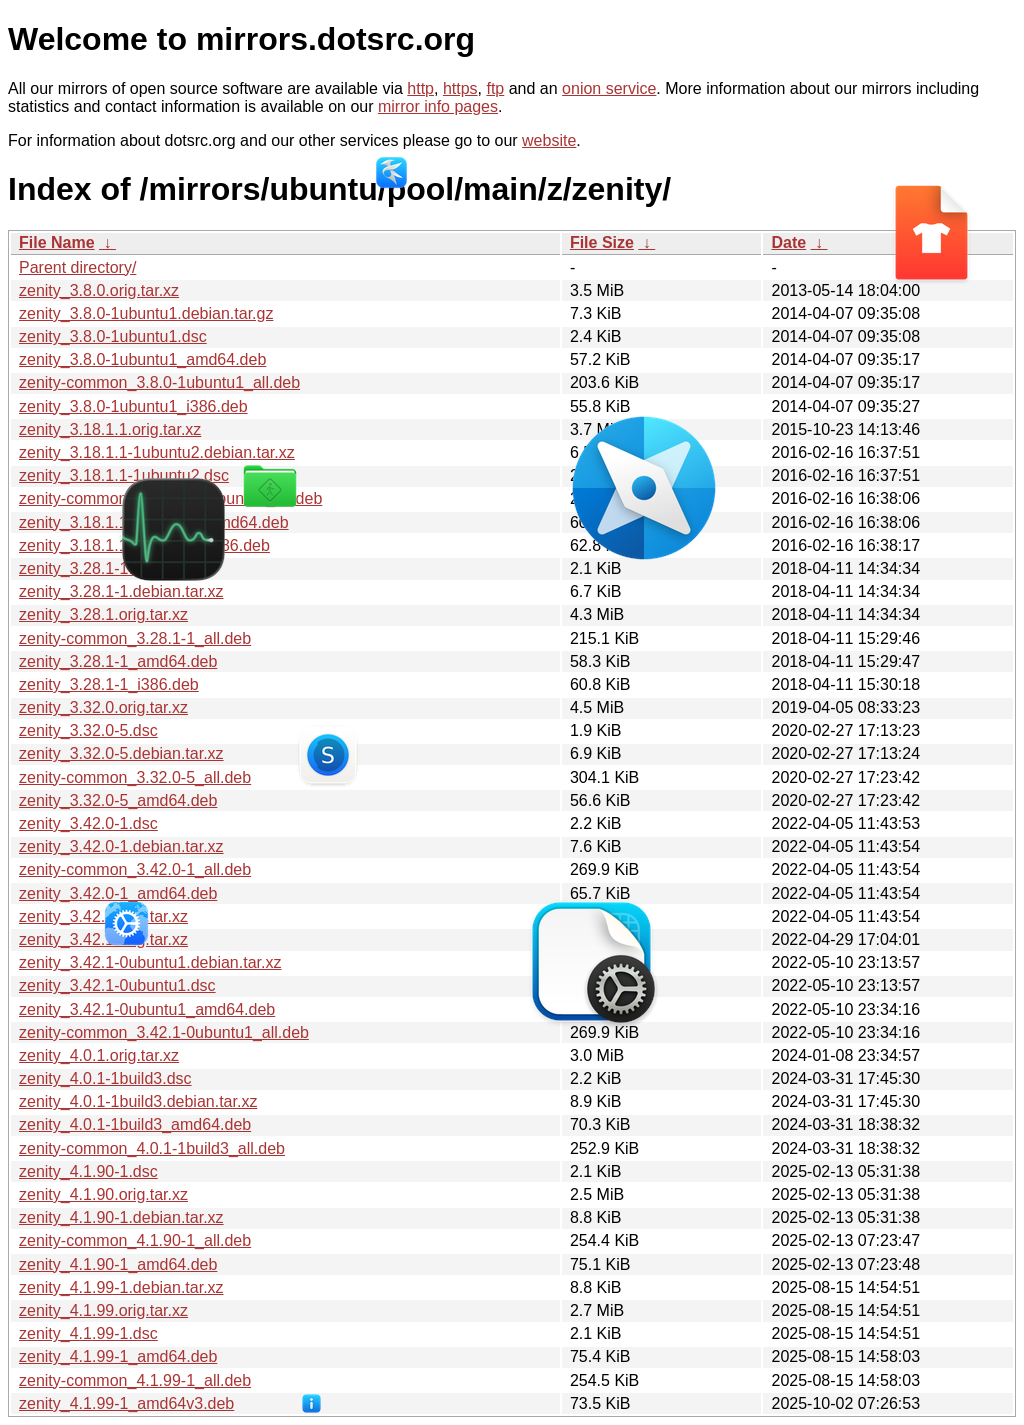  Describe the element at coordinates (591, 961) in the screenshot. I see `configure file type associations and default apps` at that location.